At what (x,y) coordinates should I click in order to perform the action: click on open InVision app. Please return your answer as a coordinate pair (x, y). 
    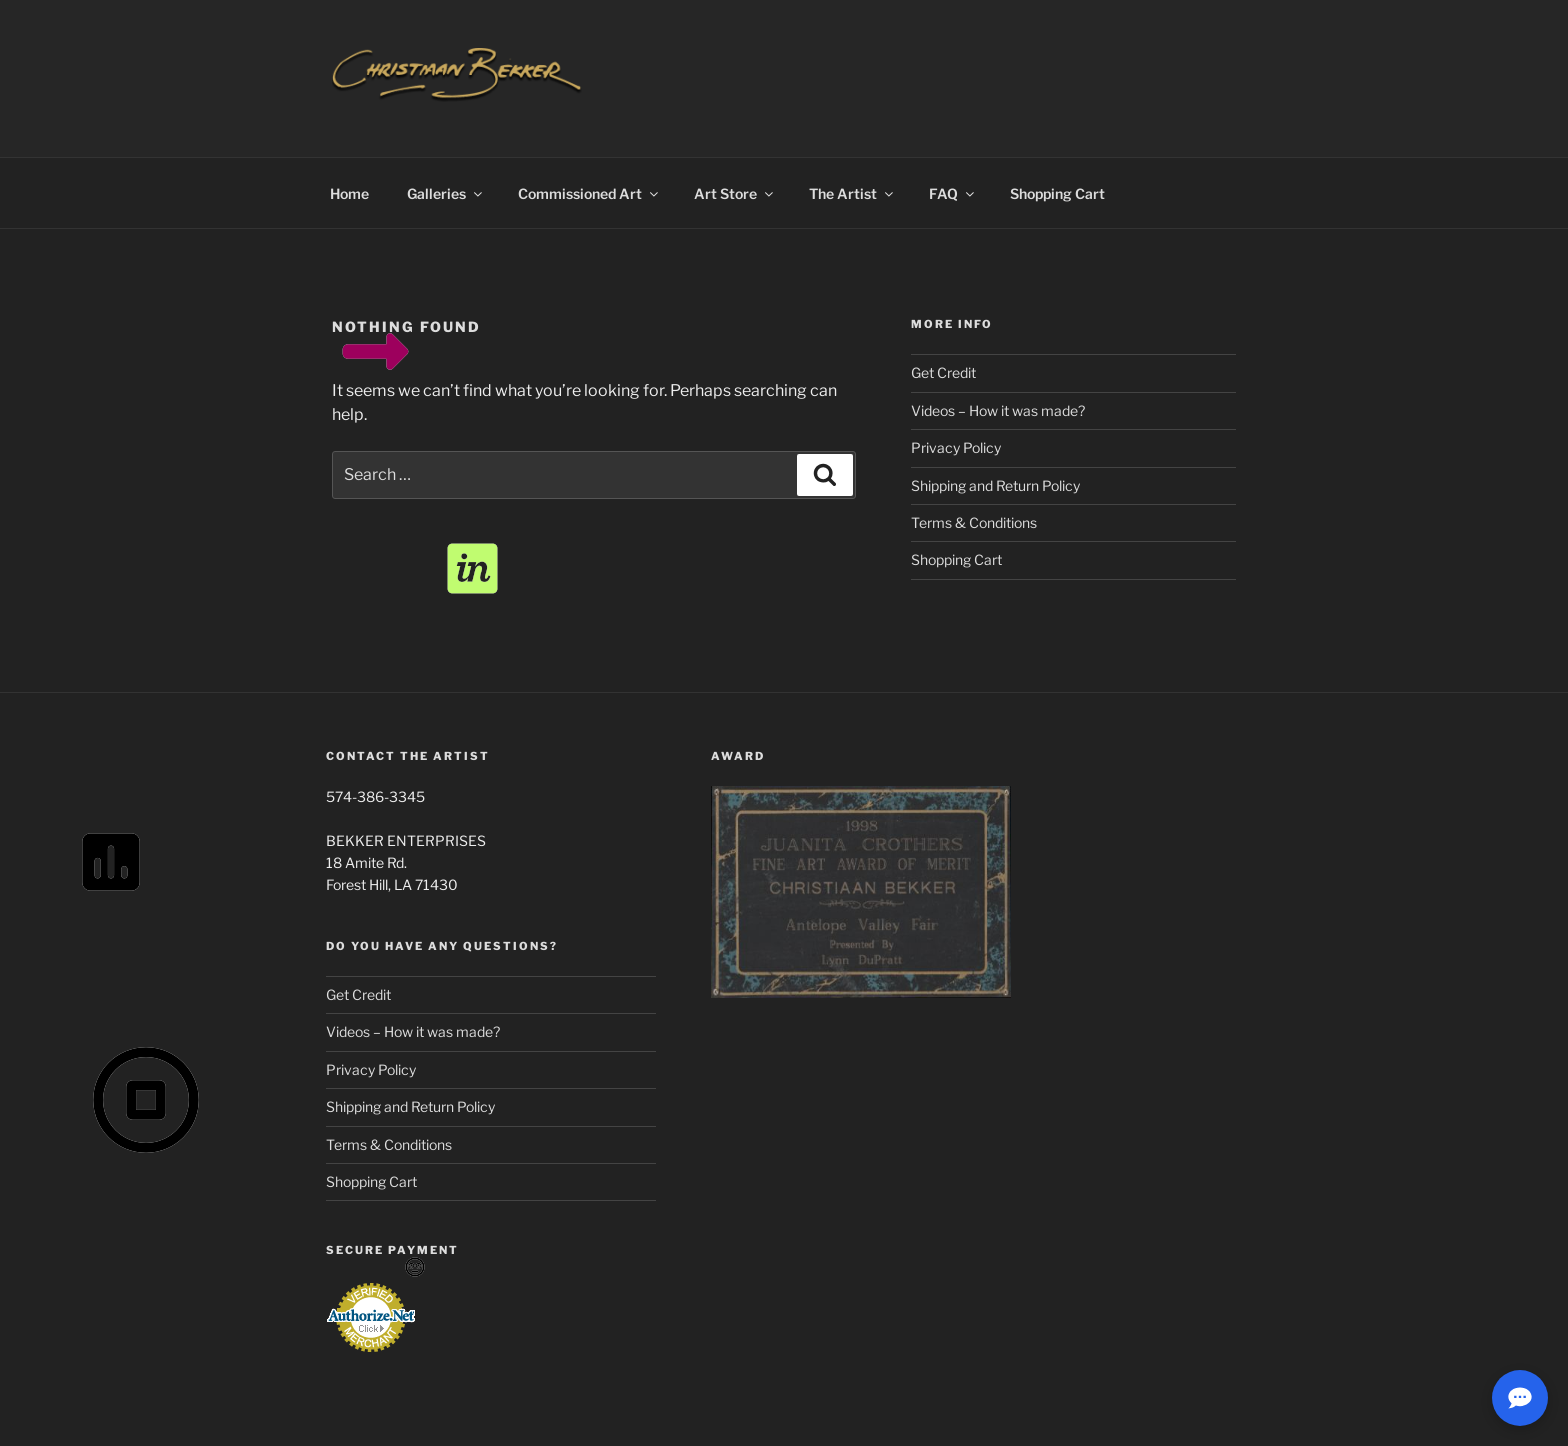
    Looking at the image, I should click on (472, 568).